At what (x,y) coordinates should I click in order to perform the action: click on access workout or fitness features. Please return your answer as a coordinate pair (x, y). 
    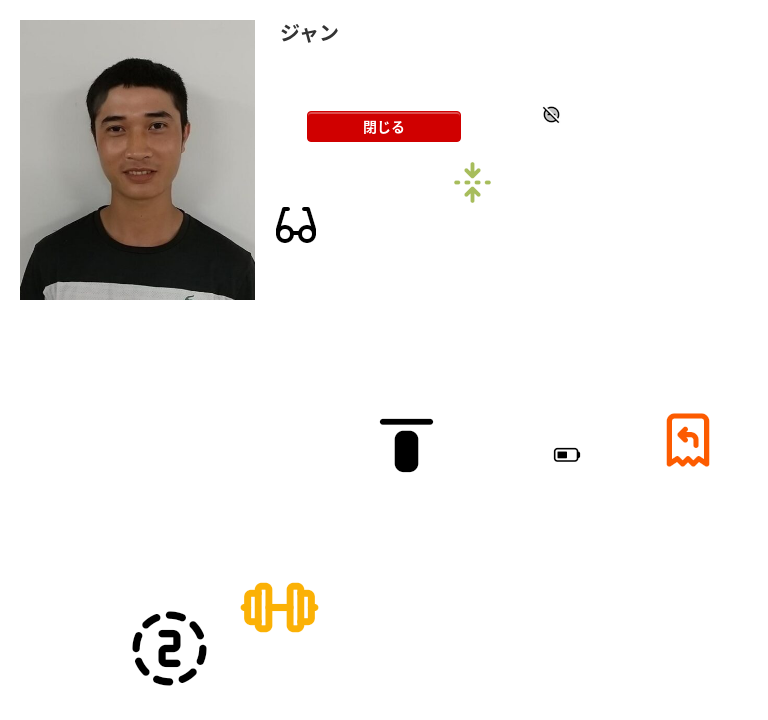
    Looking at the image, I should click on (279, 607).